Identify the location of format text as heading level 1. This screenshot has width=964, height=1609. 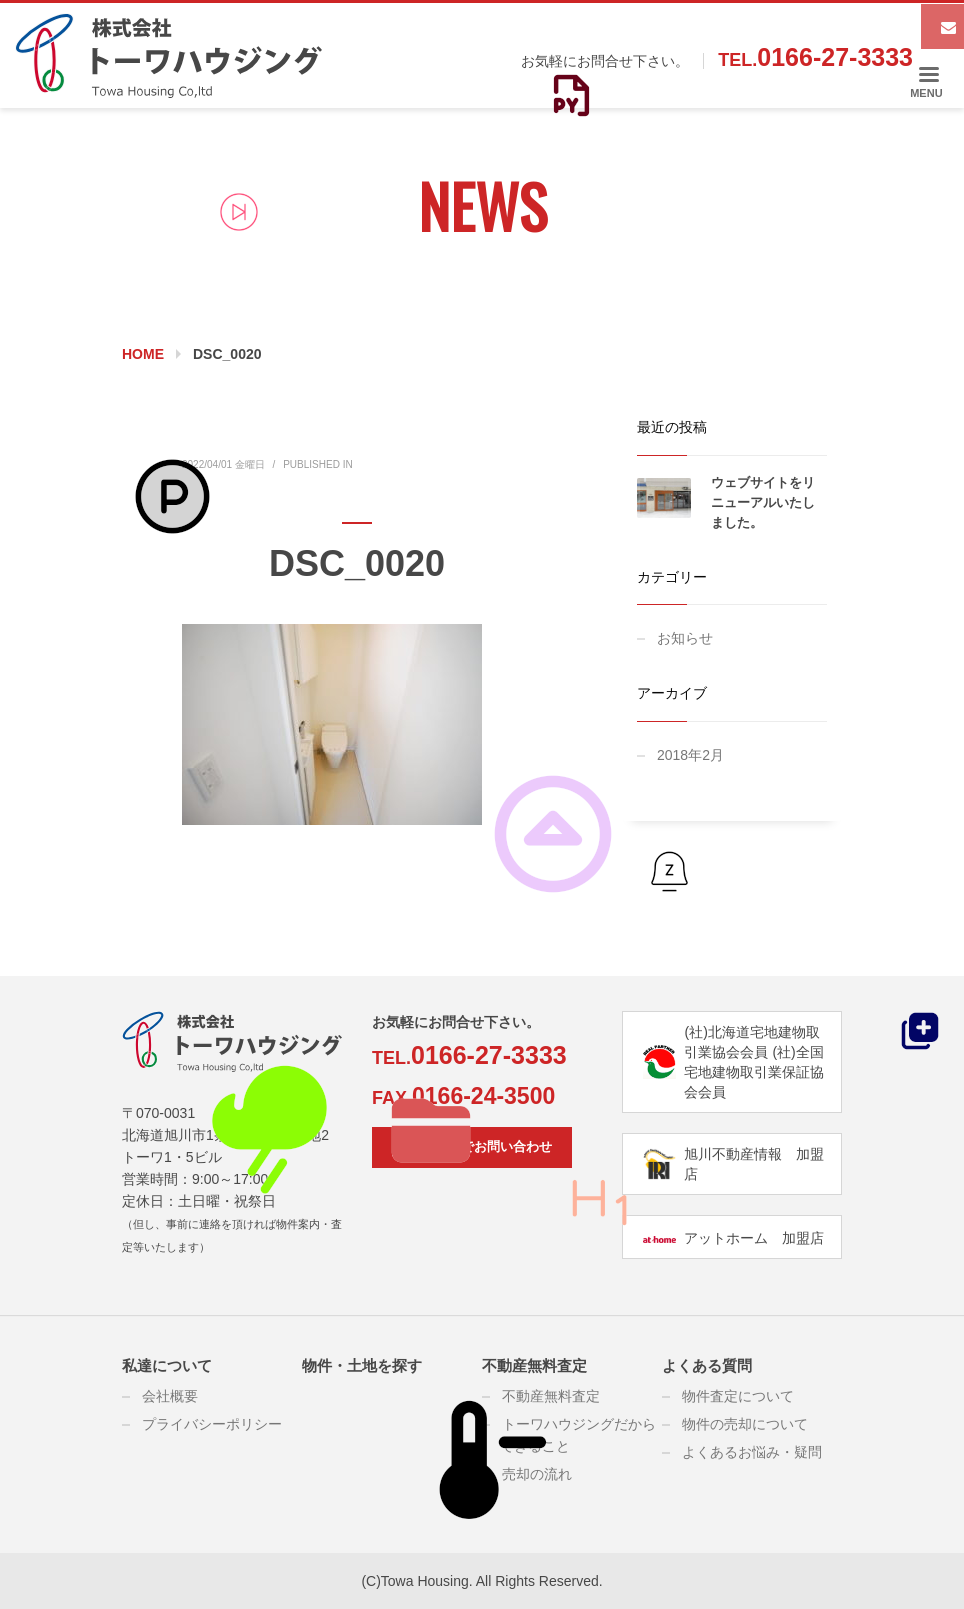
(598, 1201).